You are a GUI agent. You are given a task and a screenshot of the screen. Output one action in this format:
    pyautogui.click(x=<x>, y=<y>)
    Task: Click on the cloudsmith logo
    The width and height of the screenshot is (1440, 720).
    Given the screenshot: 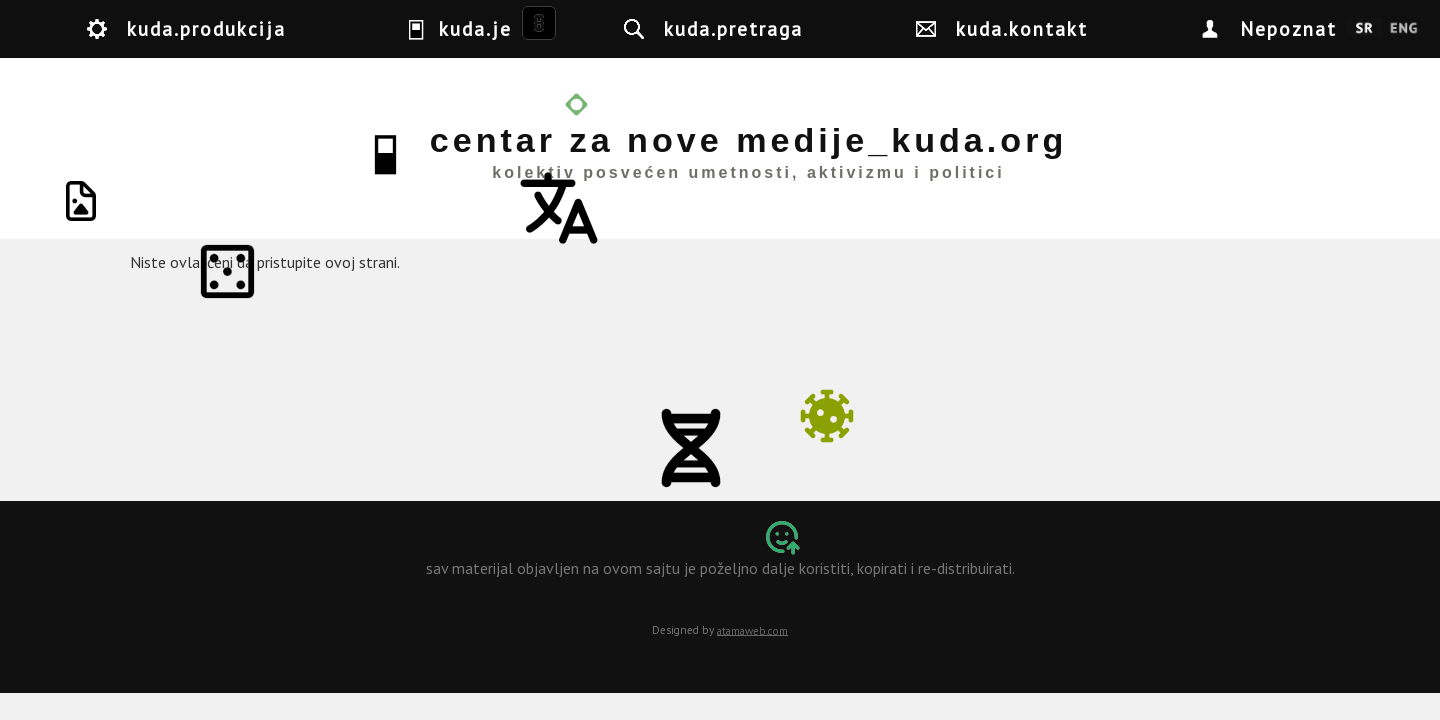 What is the action you would take?
    pyautogui.click(x=576, y=104)
    